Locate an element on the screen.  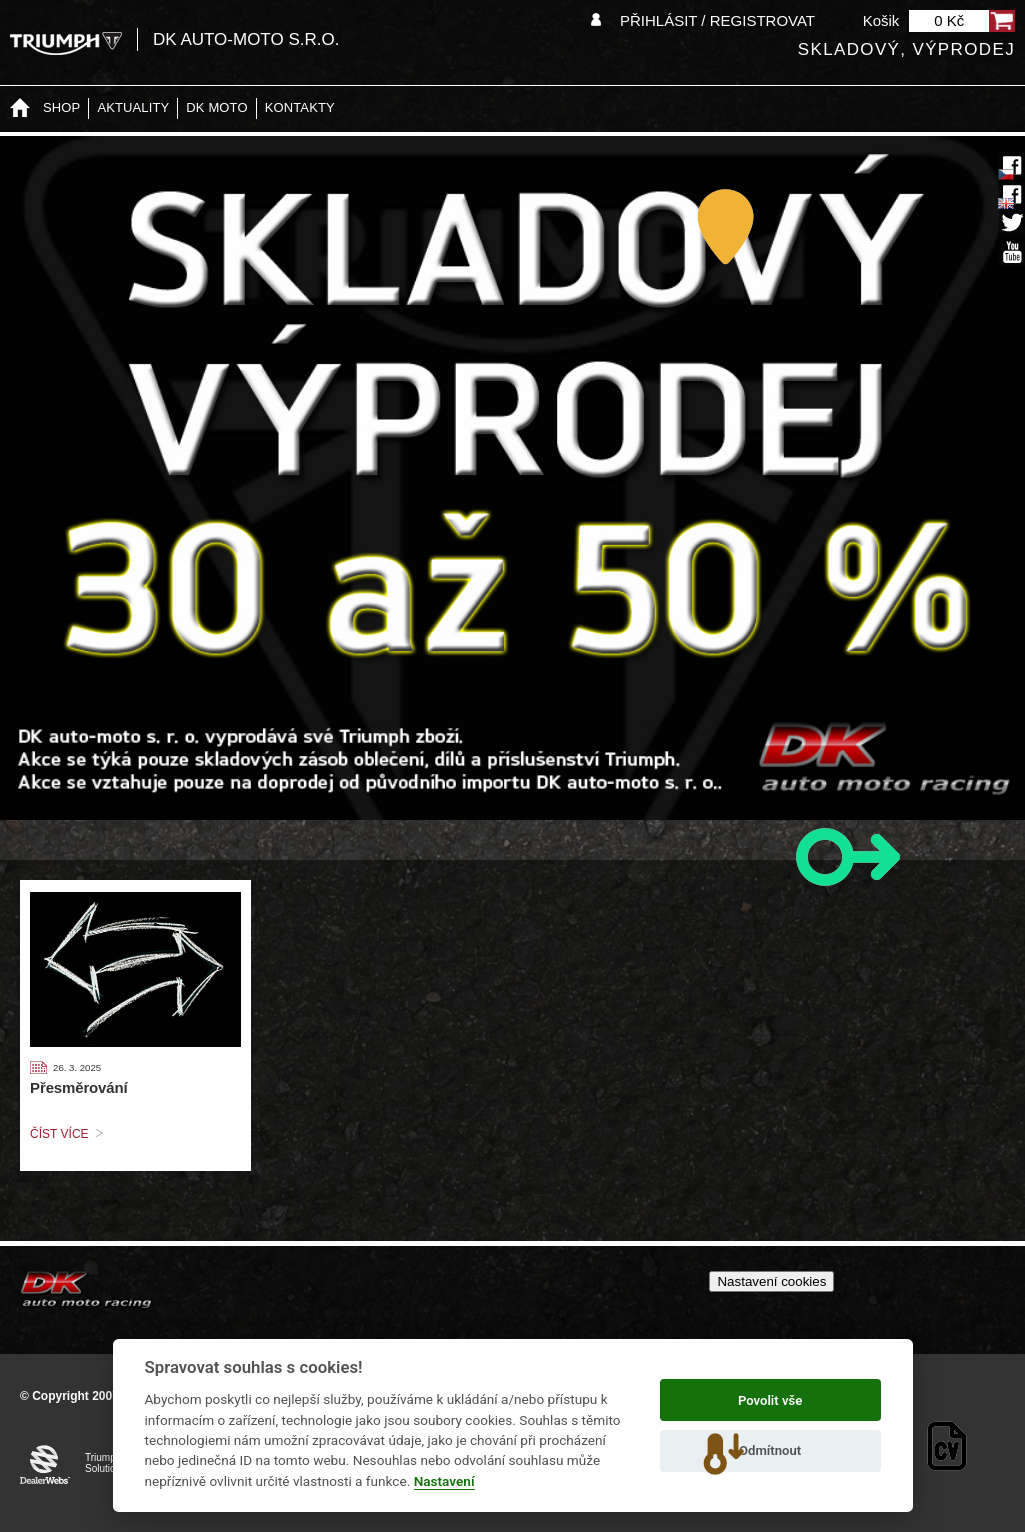
view or upload your resume is located at coordinates (947, 1446).